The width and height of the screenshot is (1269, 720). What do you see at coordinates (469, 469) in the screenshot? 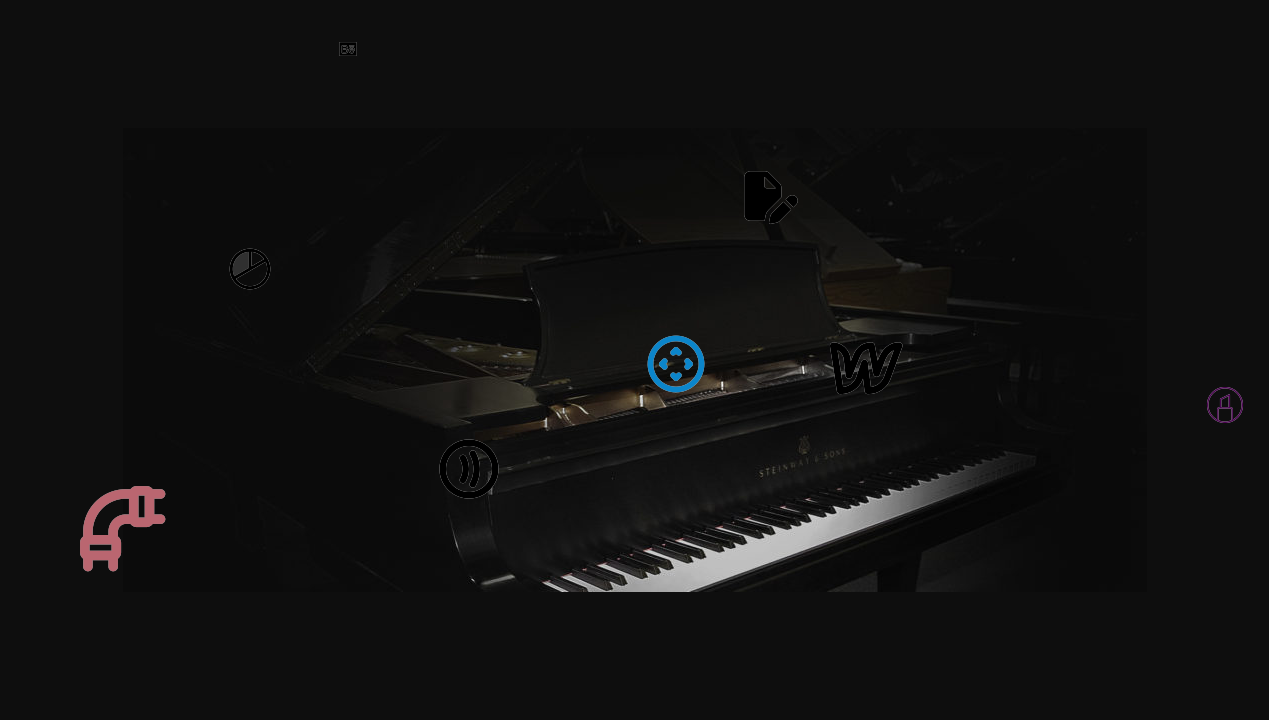
I see `tap to pay with contactless payment` at bounding box center [469, 469].